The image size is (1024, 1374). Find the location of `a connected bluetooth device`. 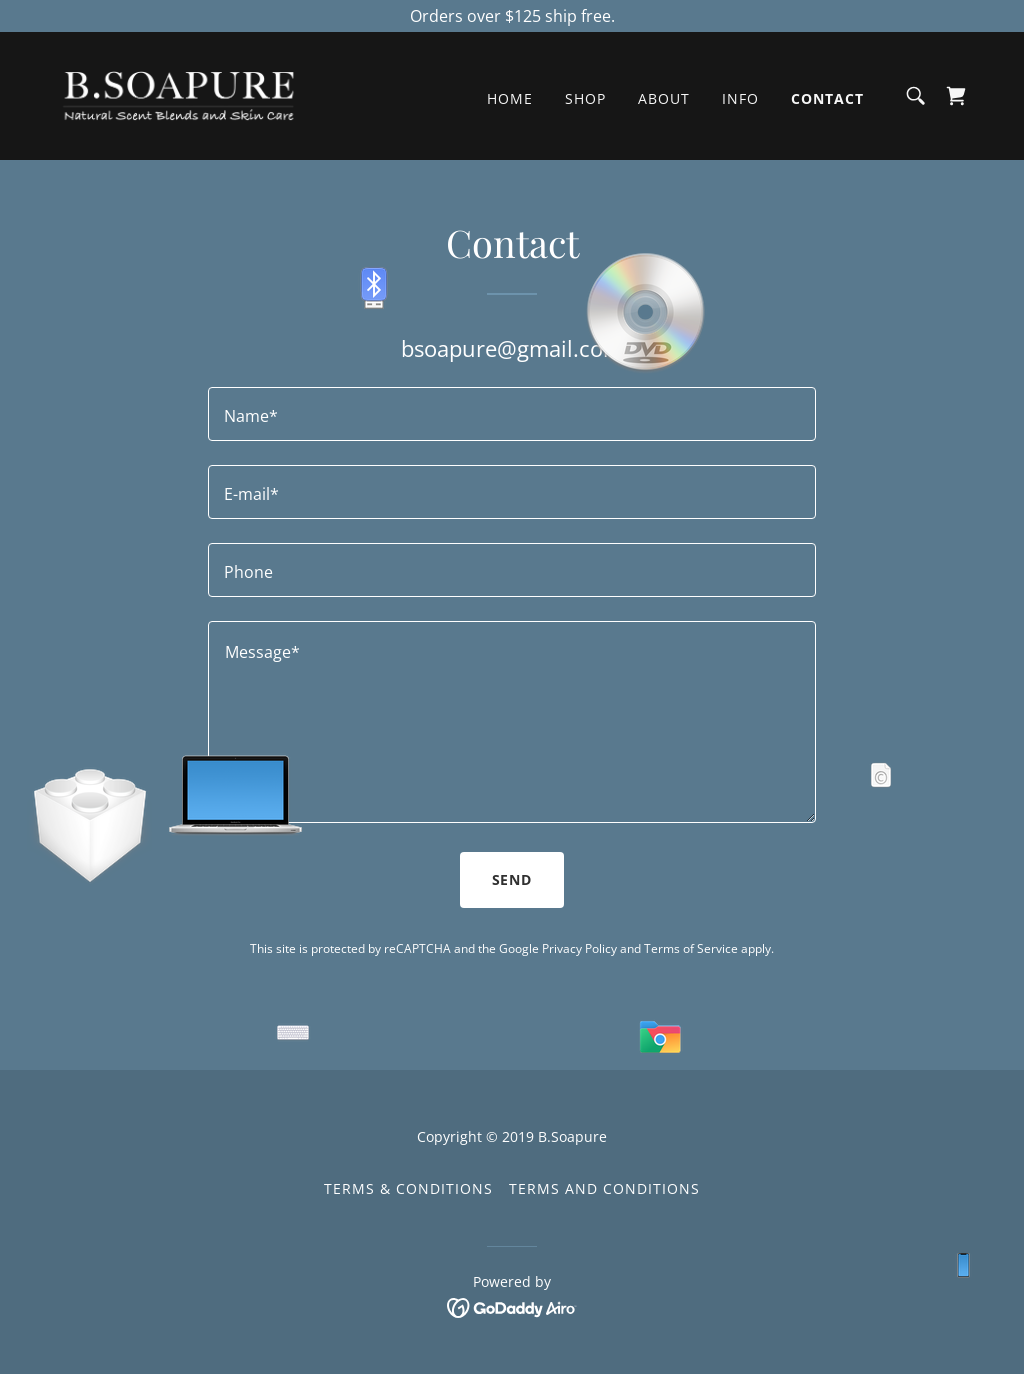

a connected bluetooth device is located at coordinates (374, 288).